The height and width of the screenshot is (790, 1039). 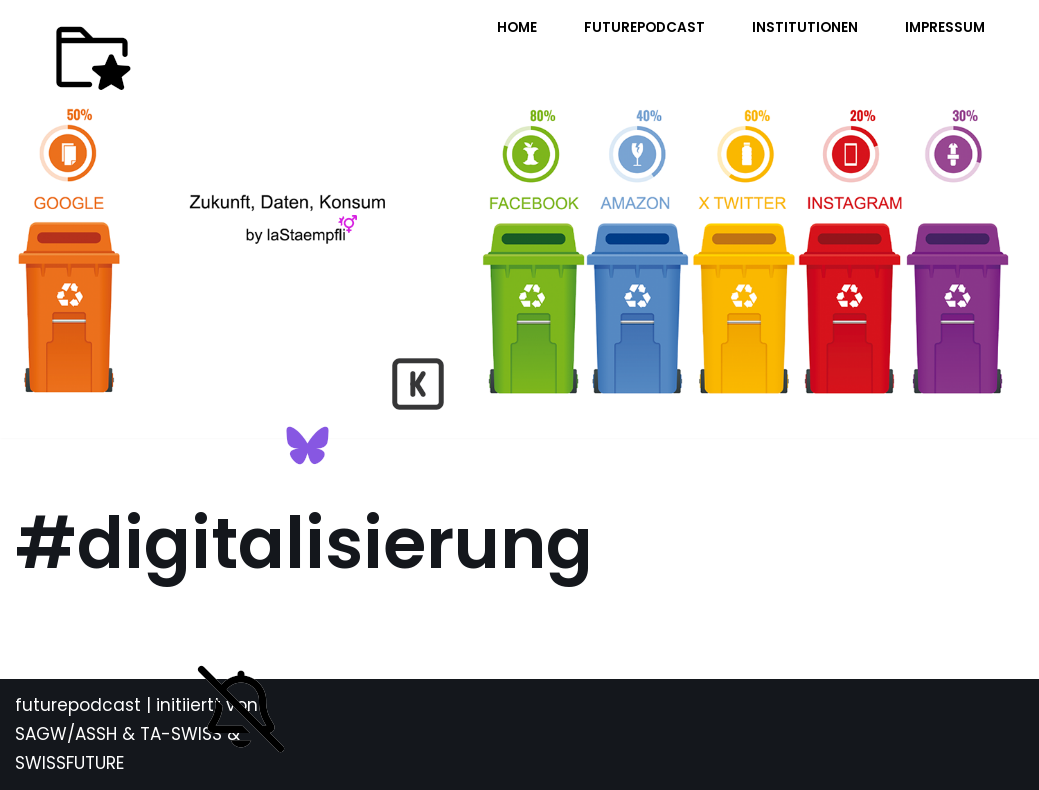 I want to click on keyboard shortcut indicator for the letter K, so click(x=418, y=384).